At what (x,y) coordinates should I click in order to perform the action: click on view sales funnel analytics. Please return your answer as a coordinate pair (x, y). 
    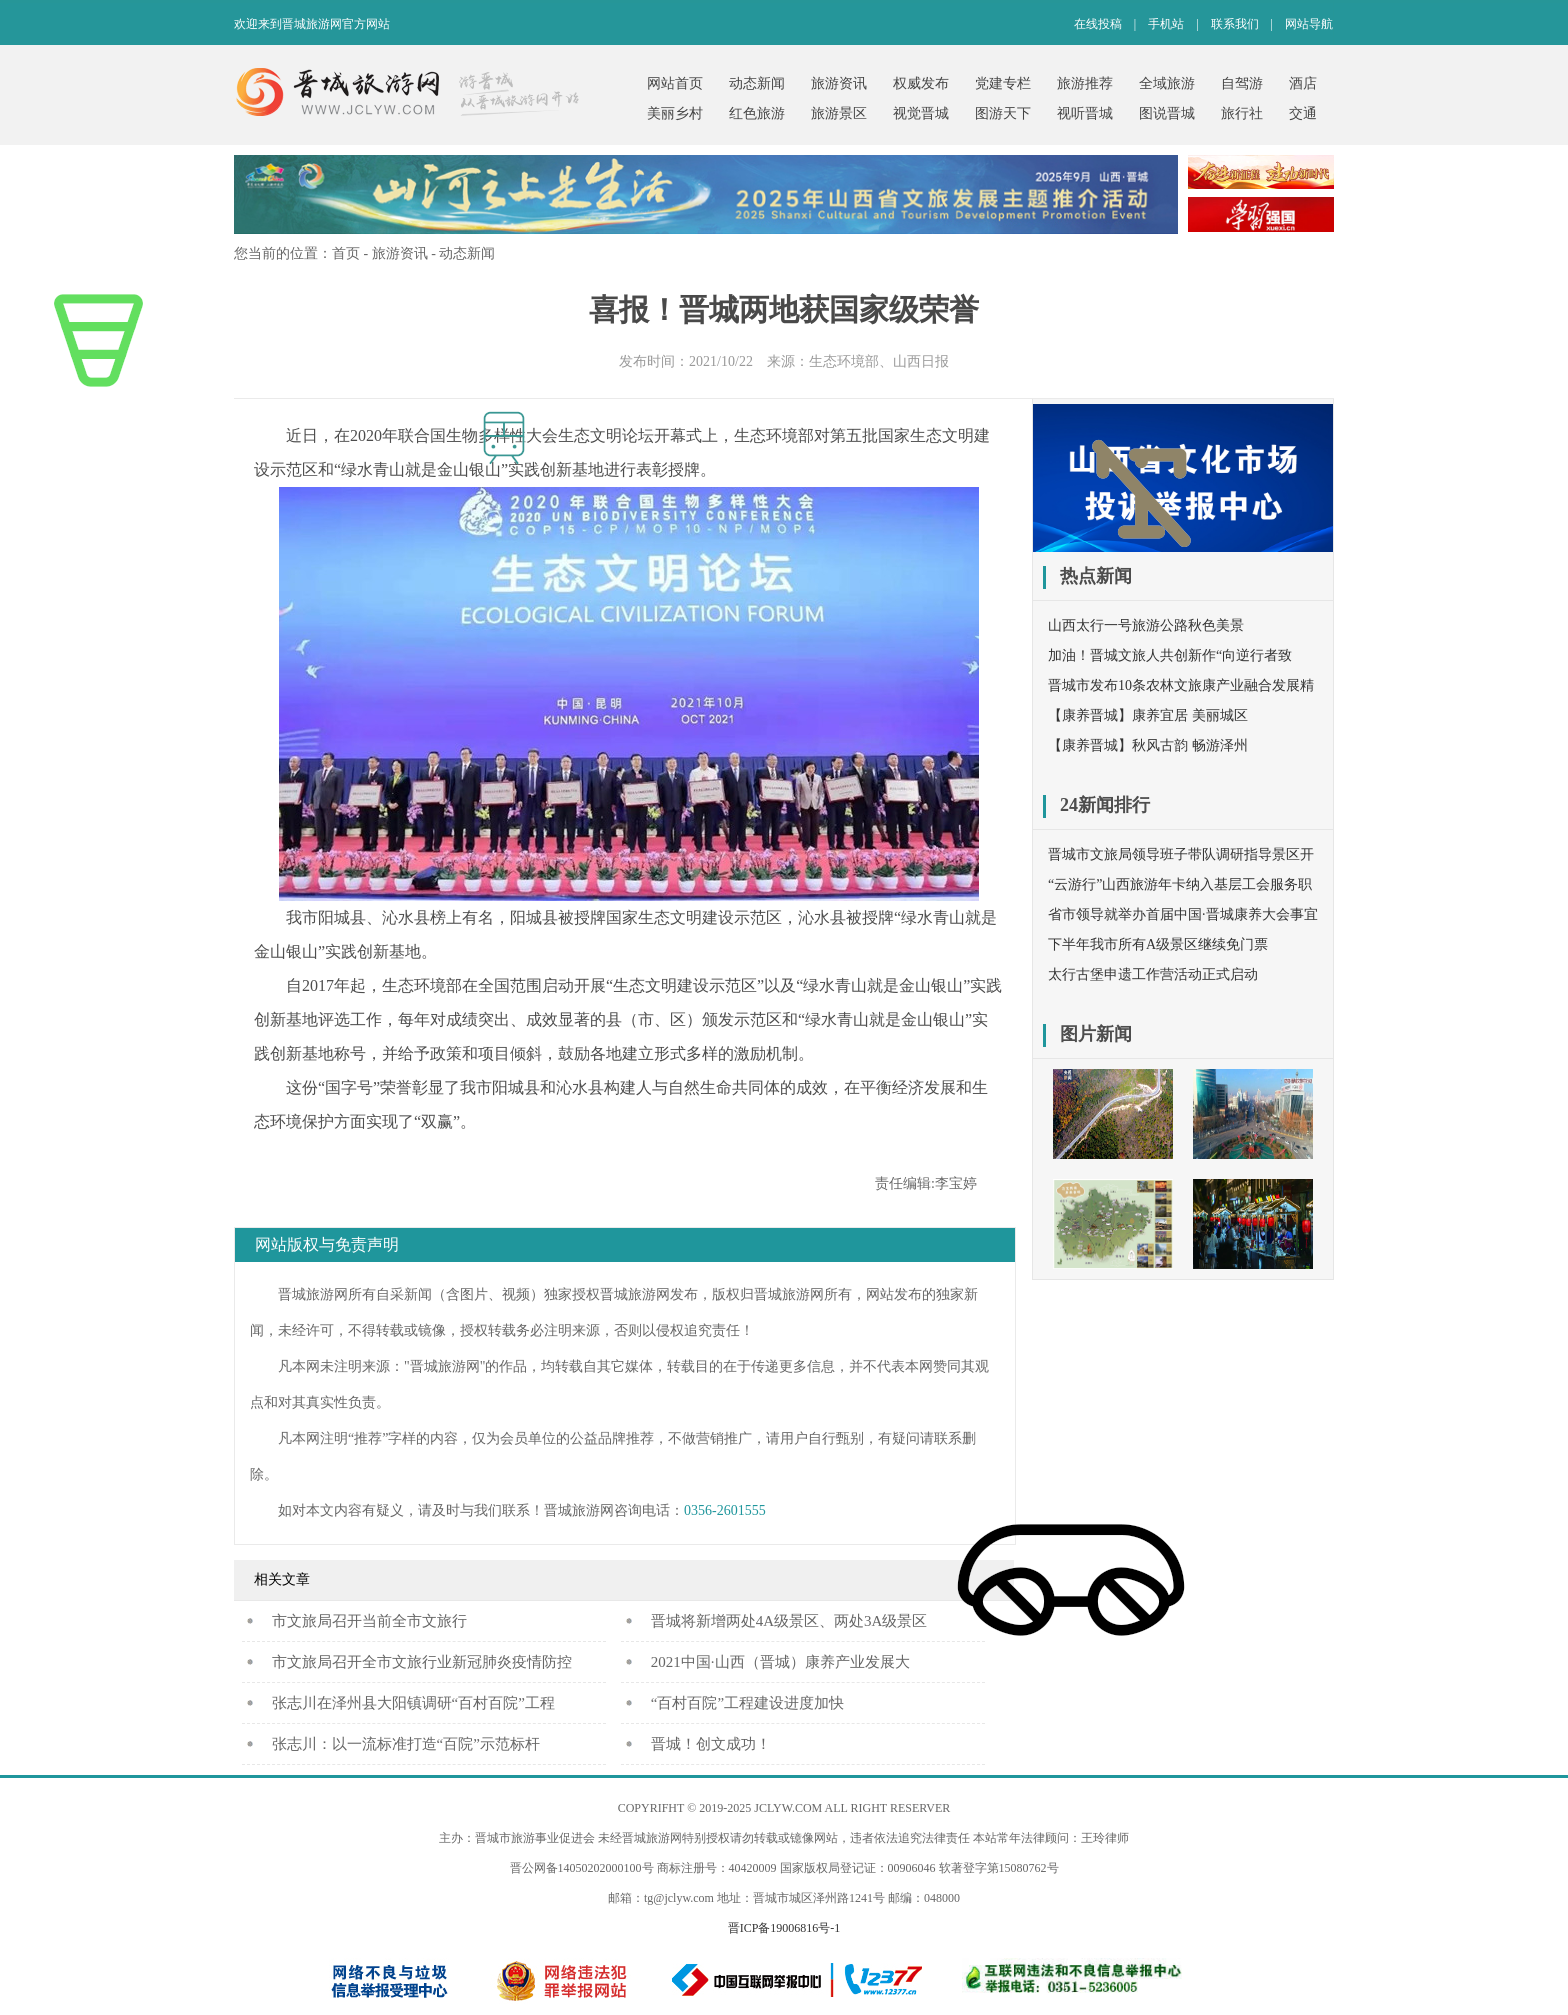
    Looking at the image, I should click on (98, 340).